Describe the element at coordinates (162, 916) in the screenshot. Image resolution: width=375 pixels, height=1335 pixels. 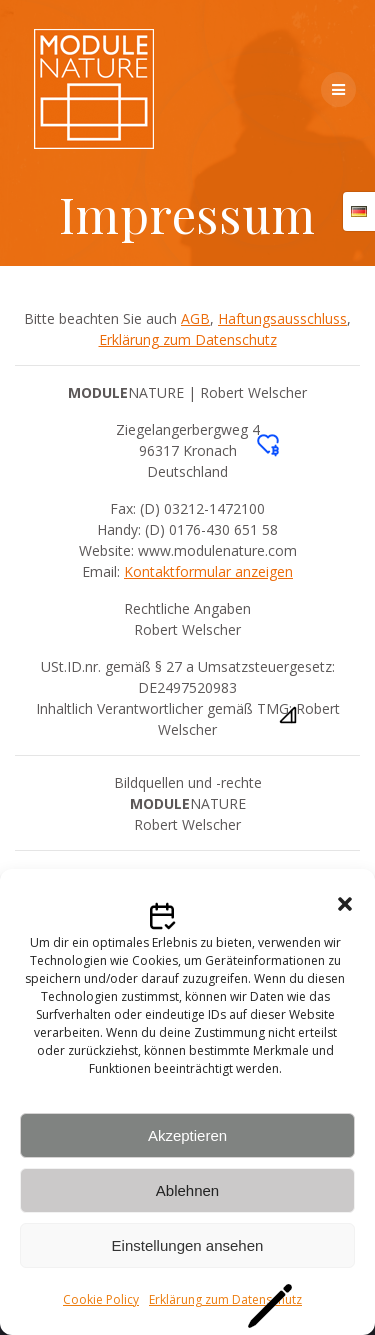
I see `confirm or complete a scheduled event` at that location.